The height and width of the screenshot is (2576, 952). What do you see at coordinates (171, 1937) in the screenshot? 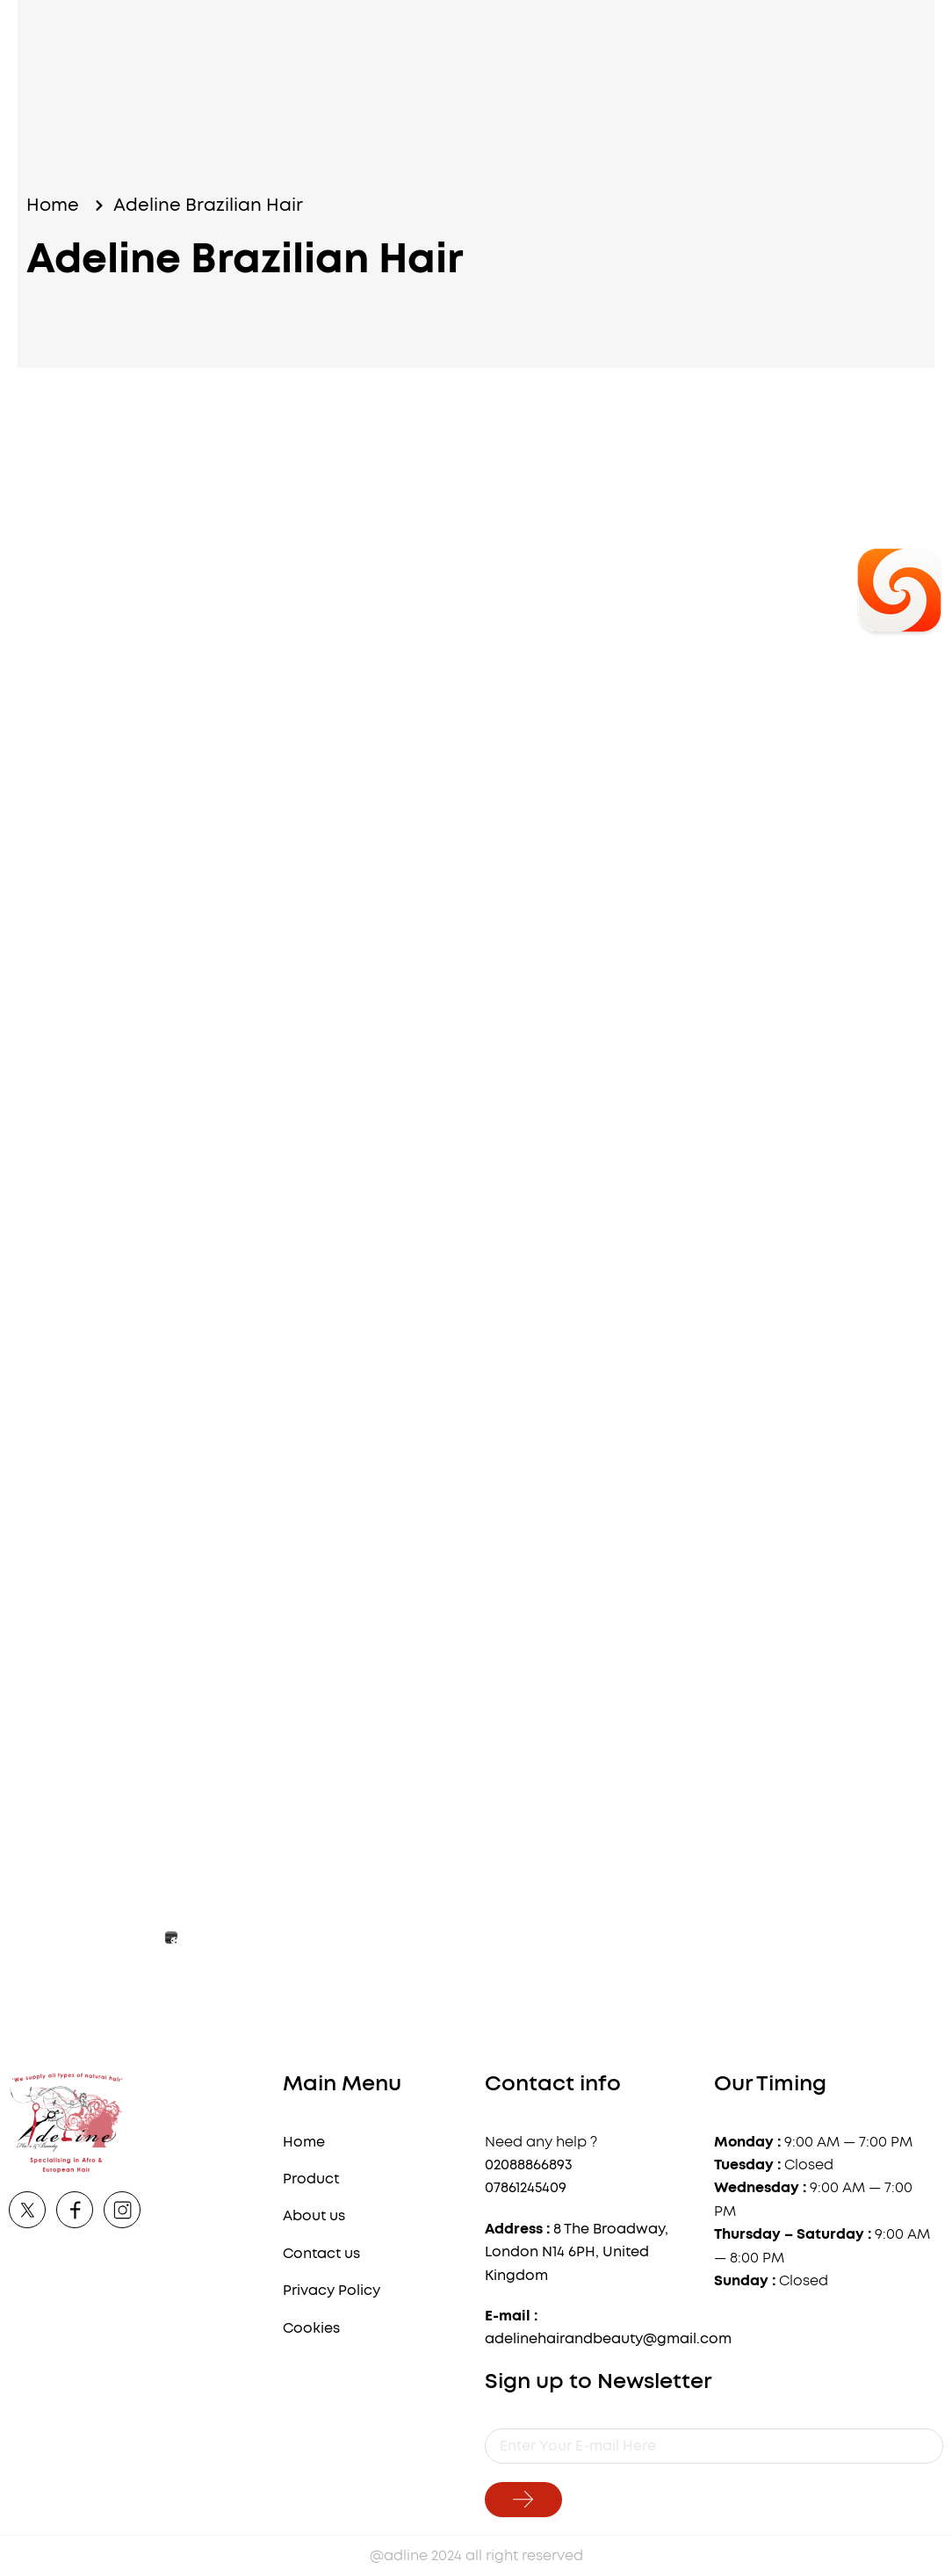
I see `configure network server sharing settings` at bounding box center [171, 1937].